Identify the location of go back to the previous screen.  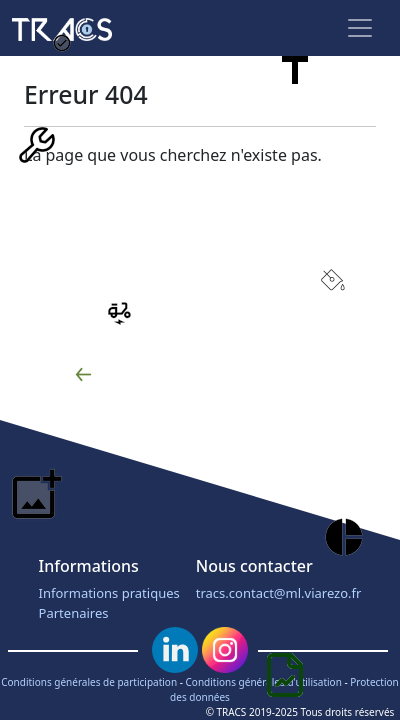
(83, 374).